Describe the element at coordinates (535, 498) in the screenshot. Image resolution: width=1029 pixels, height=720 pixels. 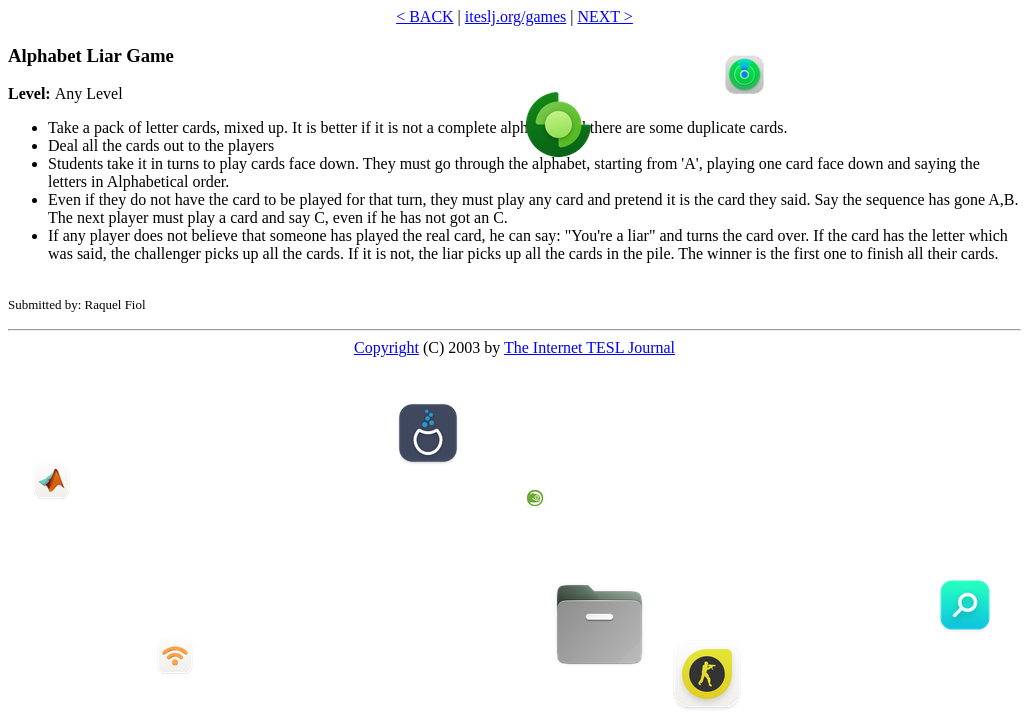
I see `open the openSUSE linux application` at that location.